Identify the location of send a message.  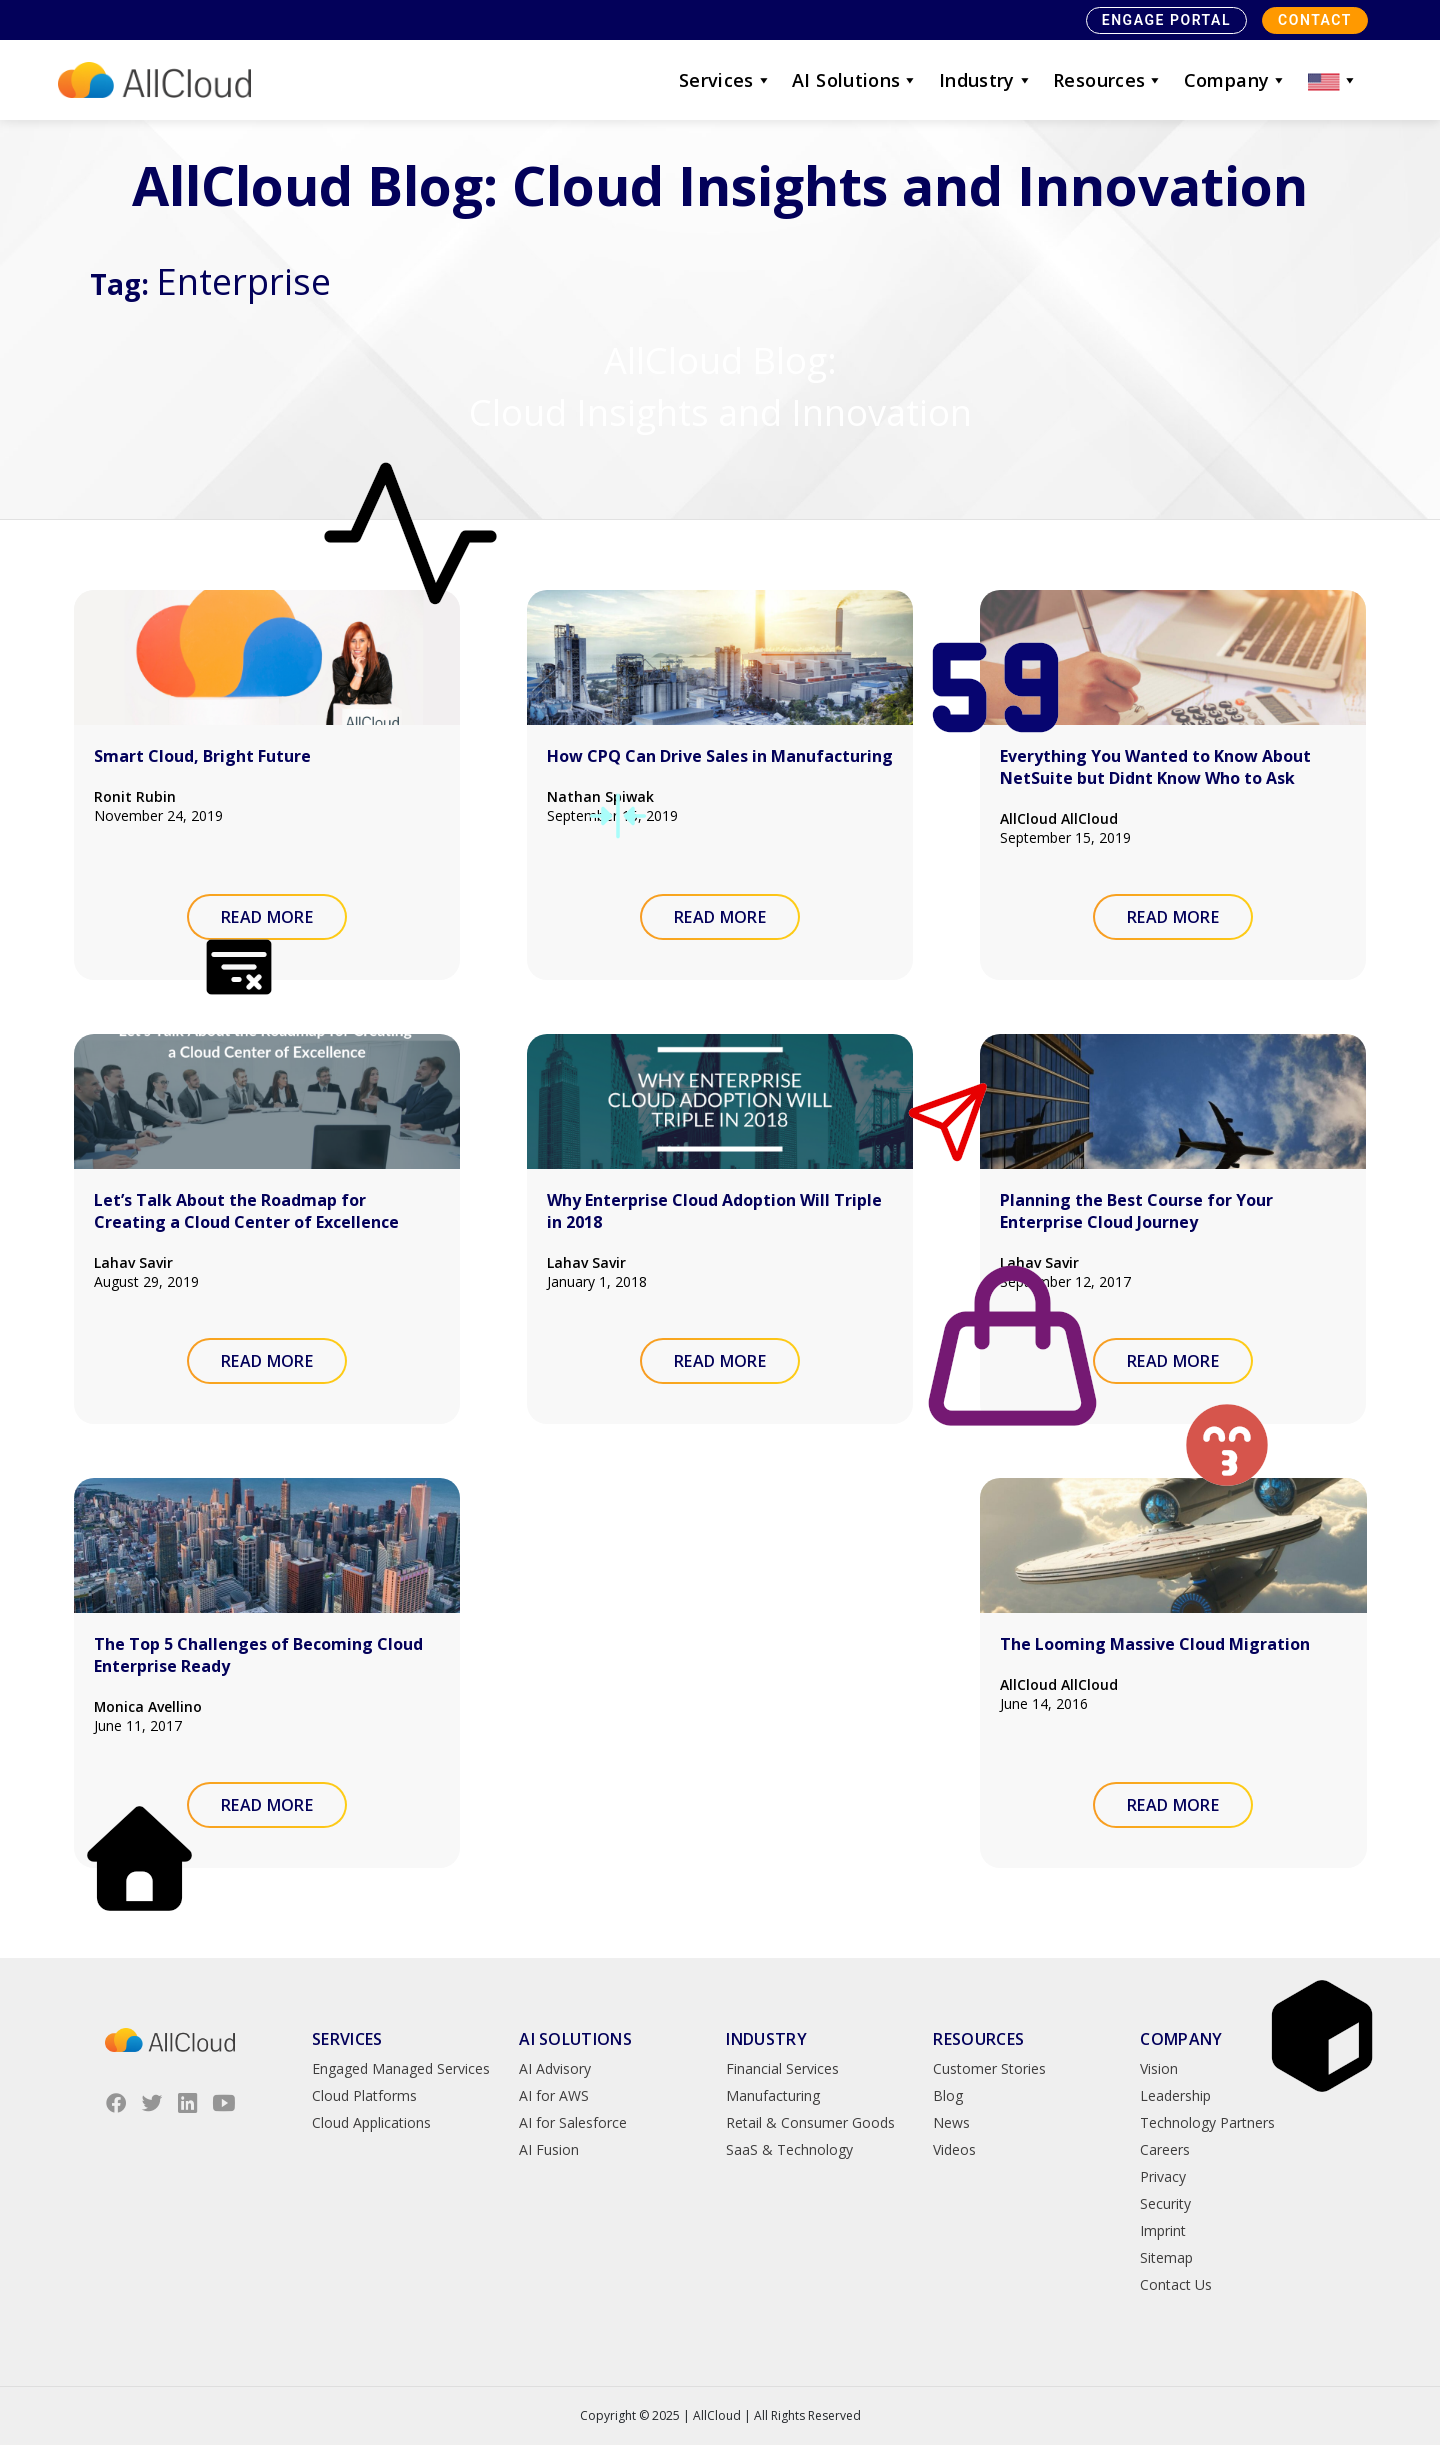
(947, 1123).